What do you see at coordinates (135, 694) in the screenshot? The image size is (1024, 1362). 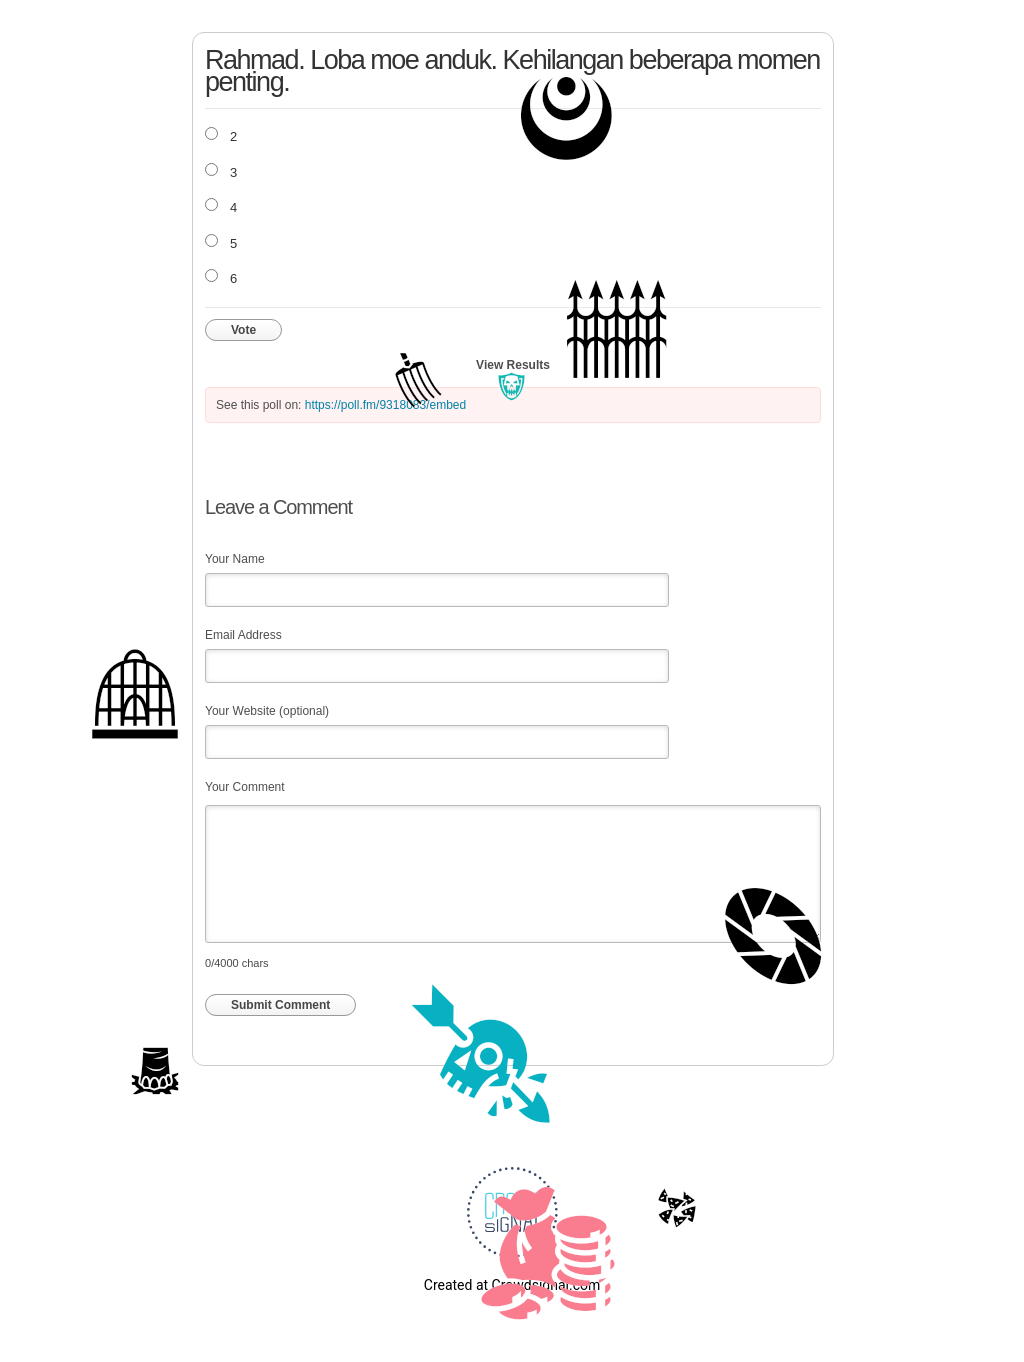 I see `bird cage item or decoration in a game inventory` at bounding box center [135, 694].